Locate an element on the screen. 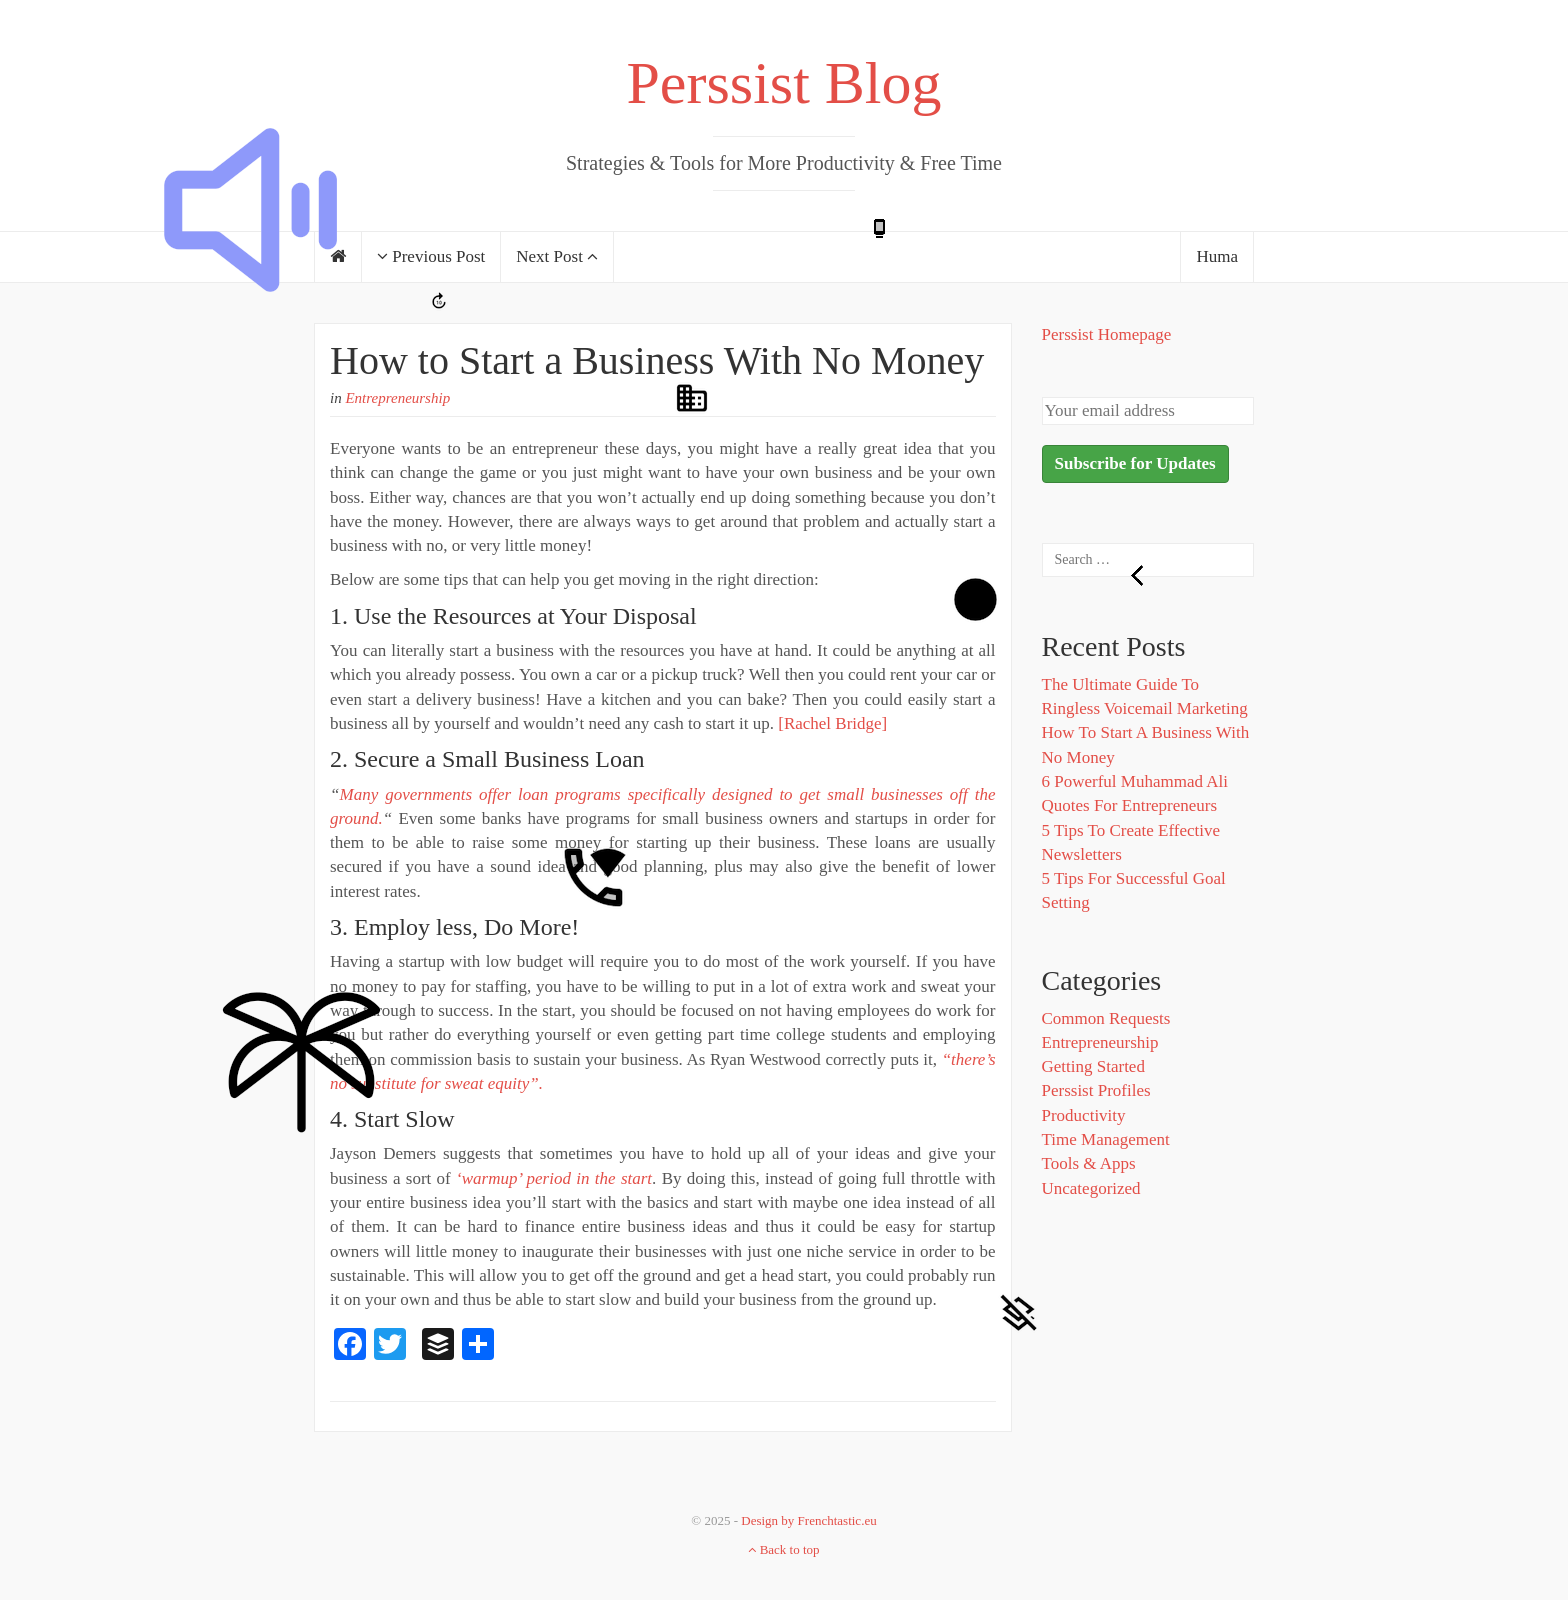 The height and width of the screenshot is (1600, 1568). indicates a filled or selected state is located at coordinates (975, 599).